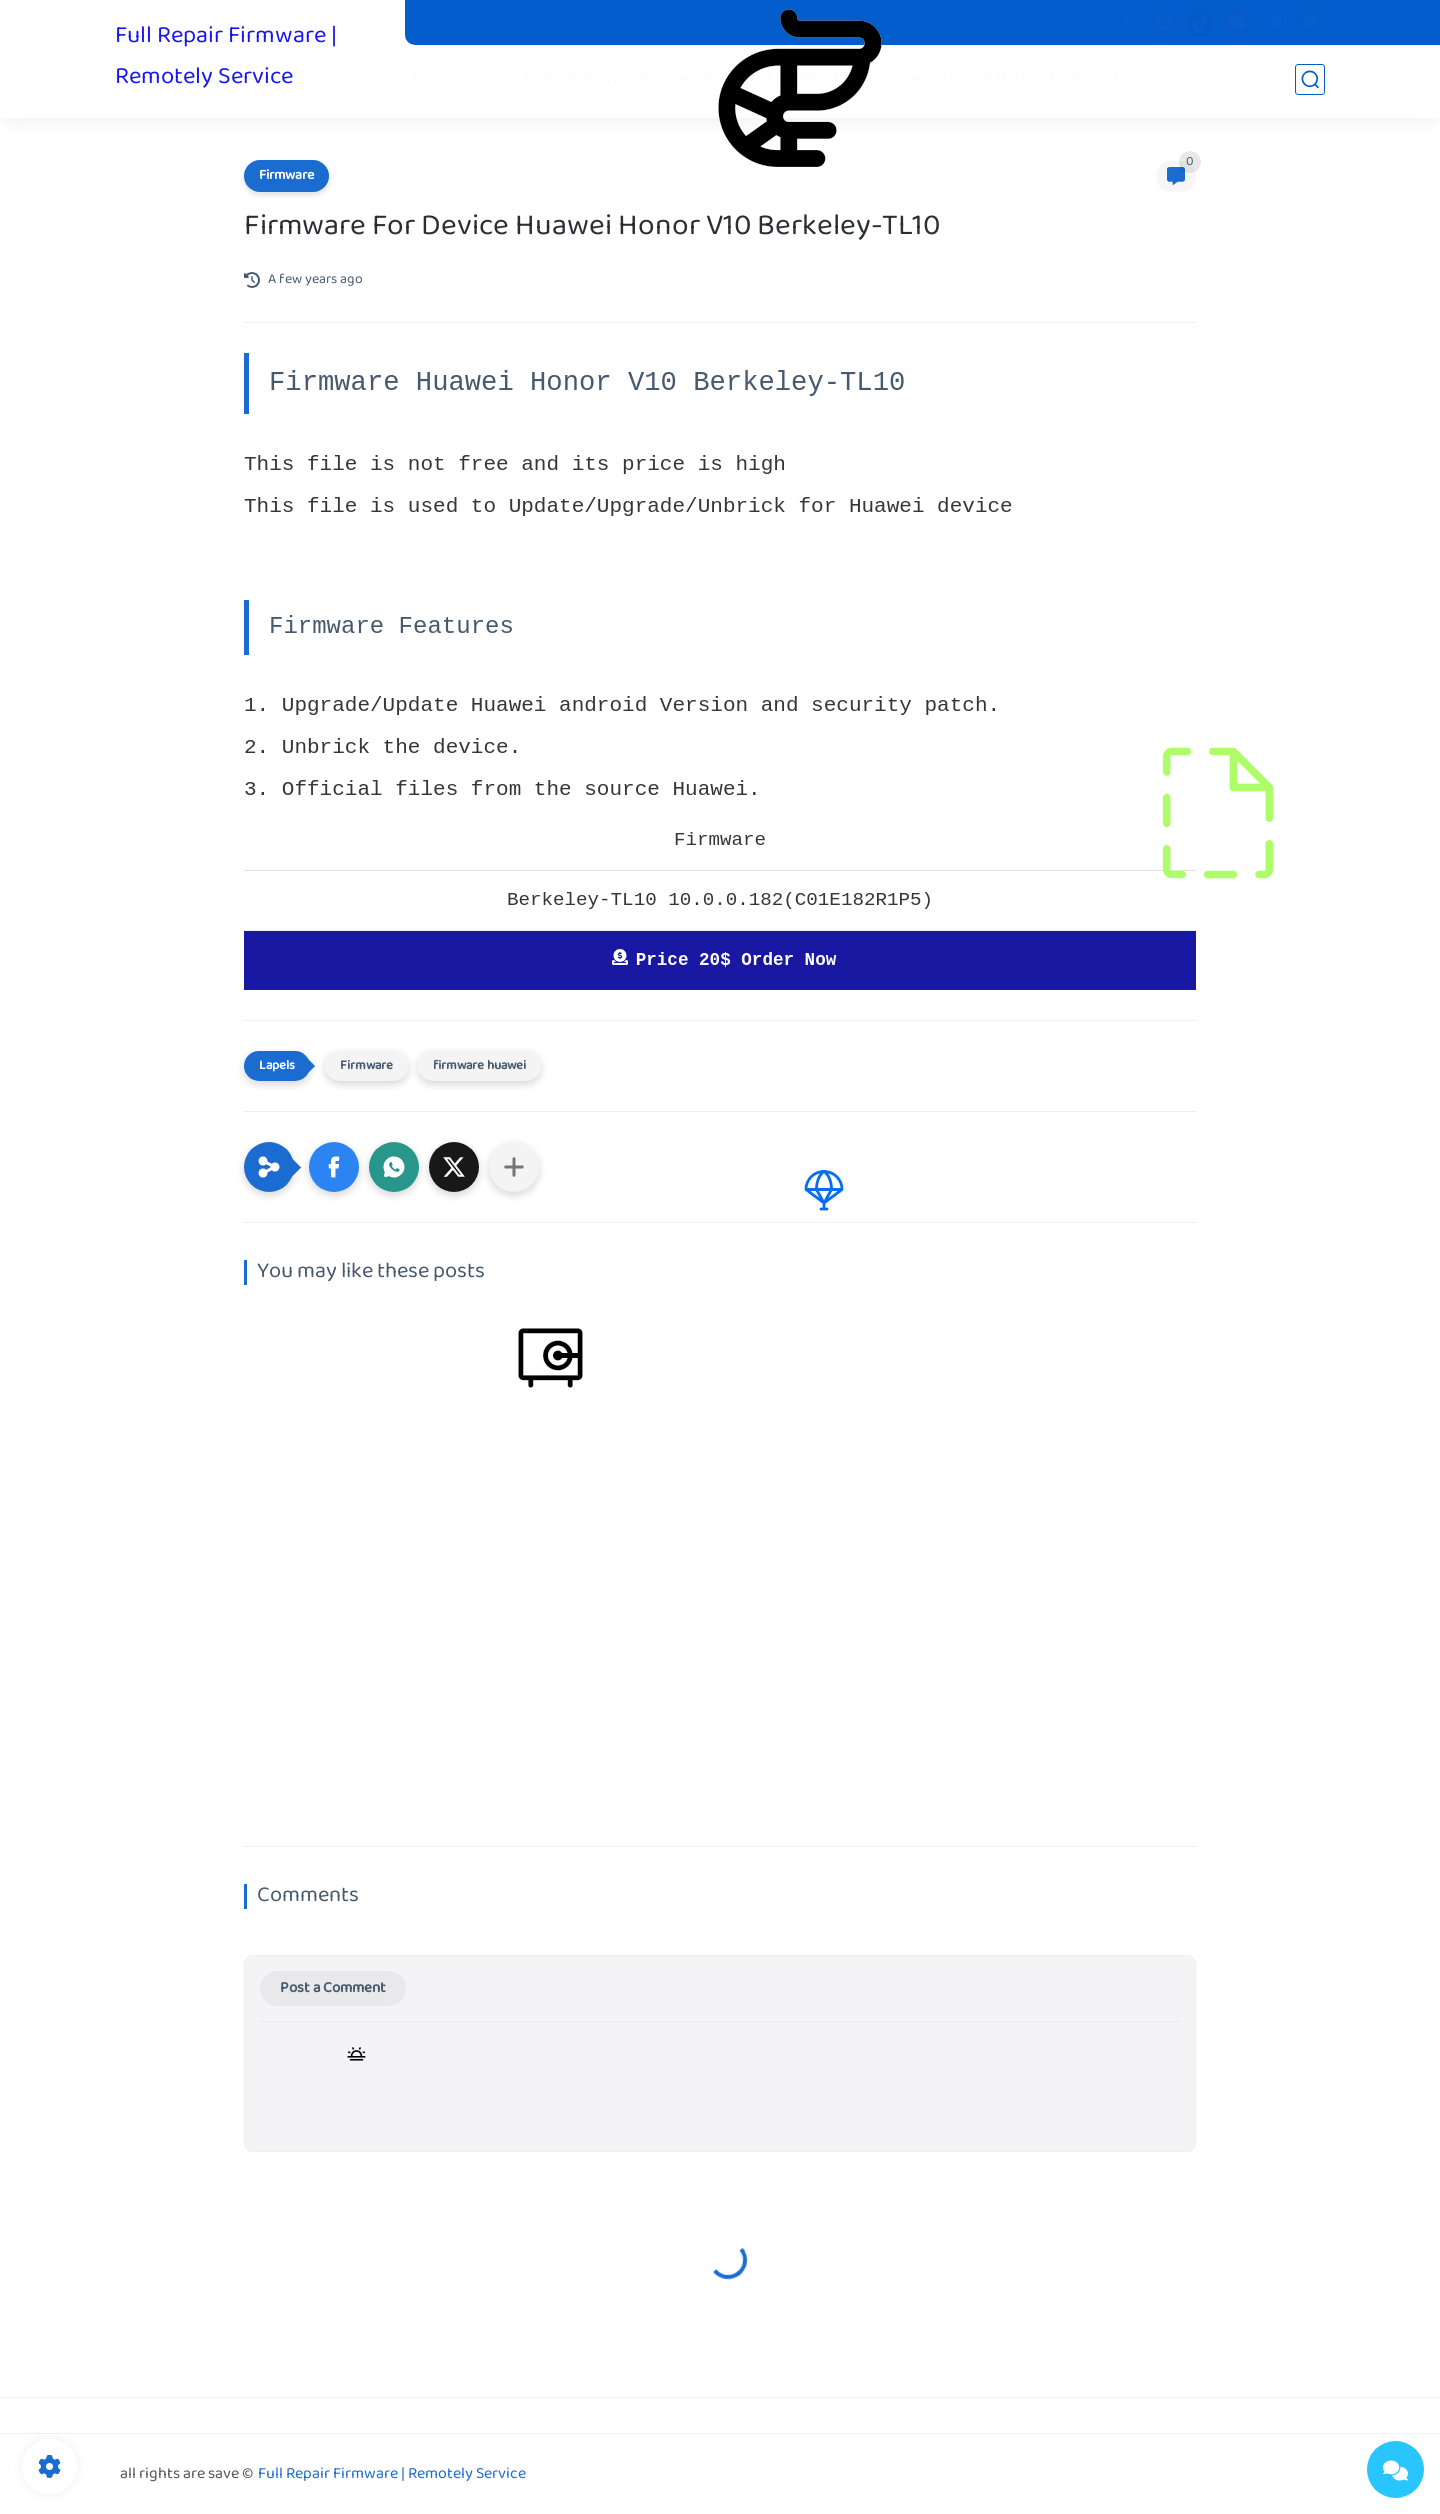  I want to click on select shrimp or shellfish as a food preference, so click(800, 91).